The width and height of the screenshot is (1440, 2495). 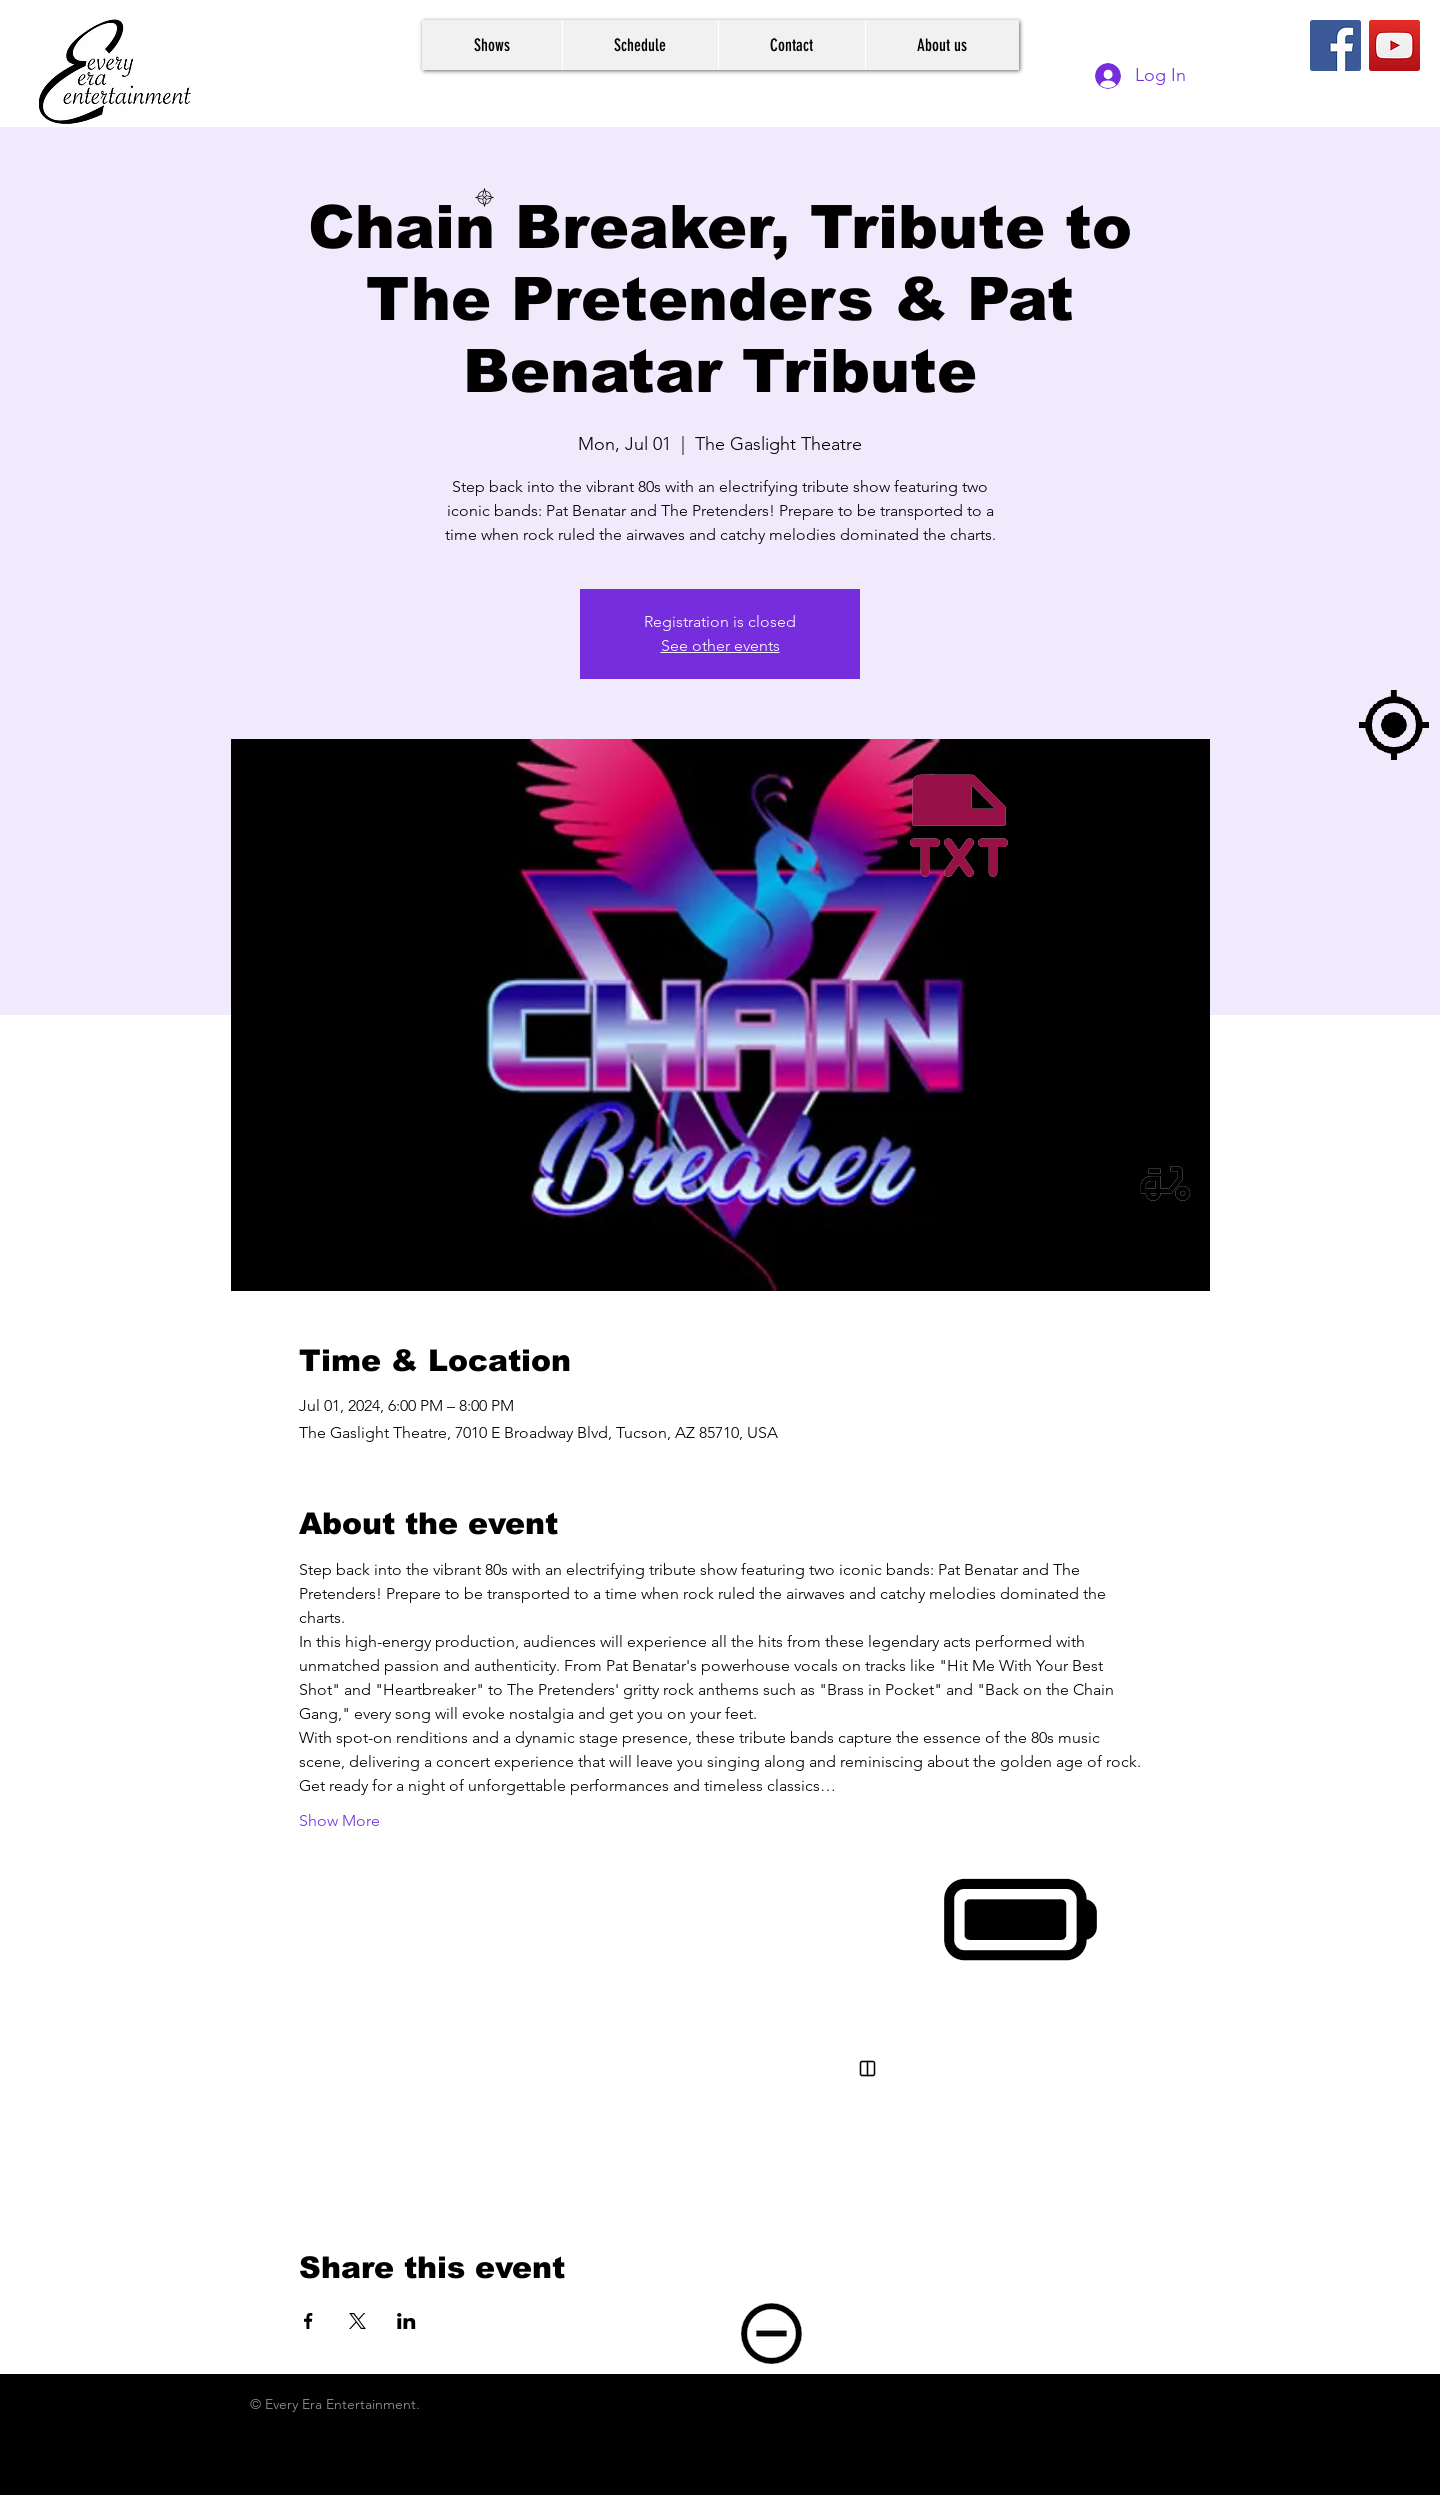 I want to click on select moped or scooter delivery option, so click(x=1165, y=1183).